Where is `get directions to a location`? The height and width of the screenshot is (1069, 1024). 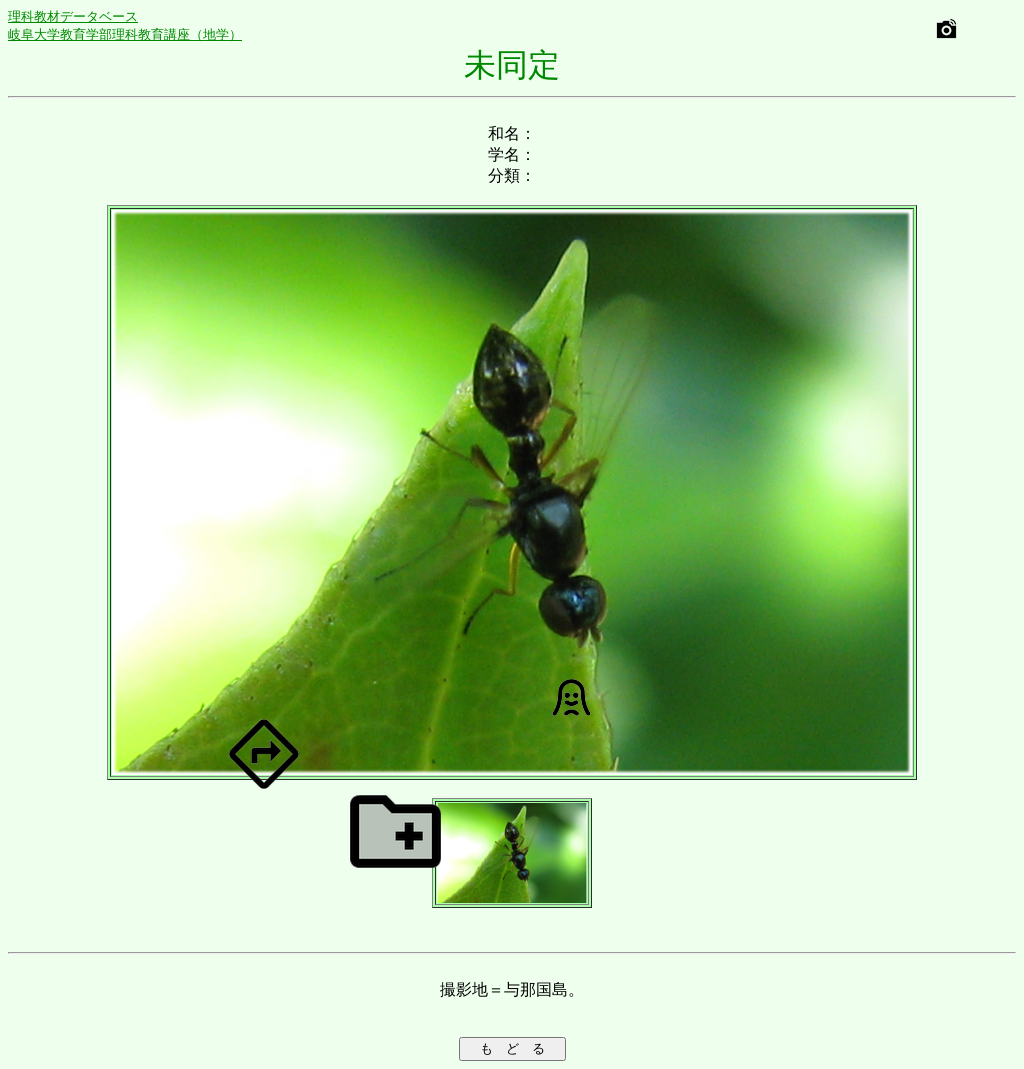
get directions to a location is located at coordinates (264, 754).